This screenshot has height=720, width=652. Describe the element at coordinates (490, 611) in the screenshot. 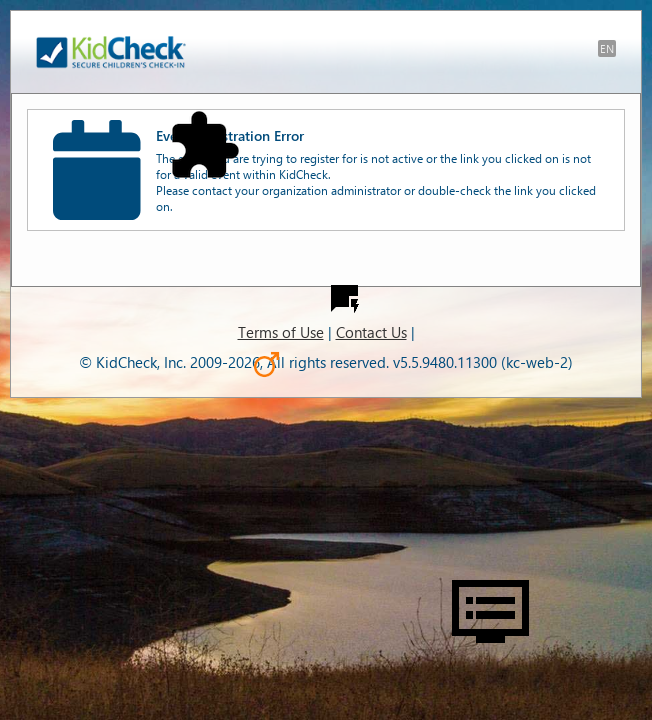

I see `access DVR or recorded content` at that location.